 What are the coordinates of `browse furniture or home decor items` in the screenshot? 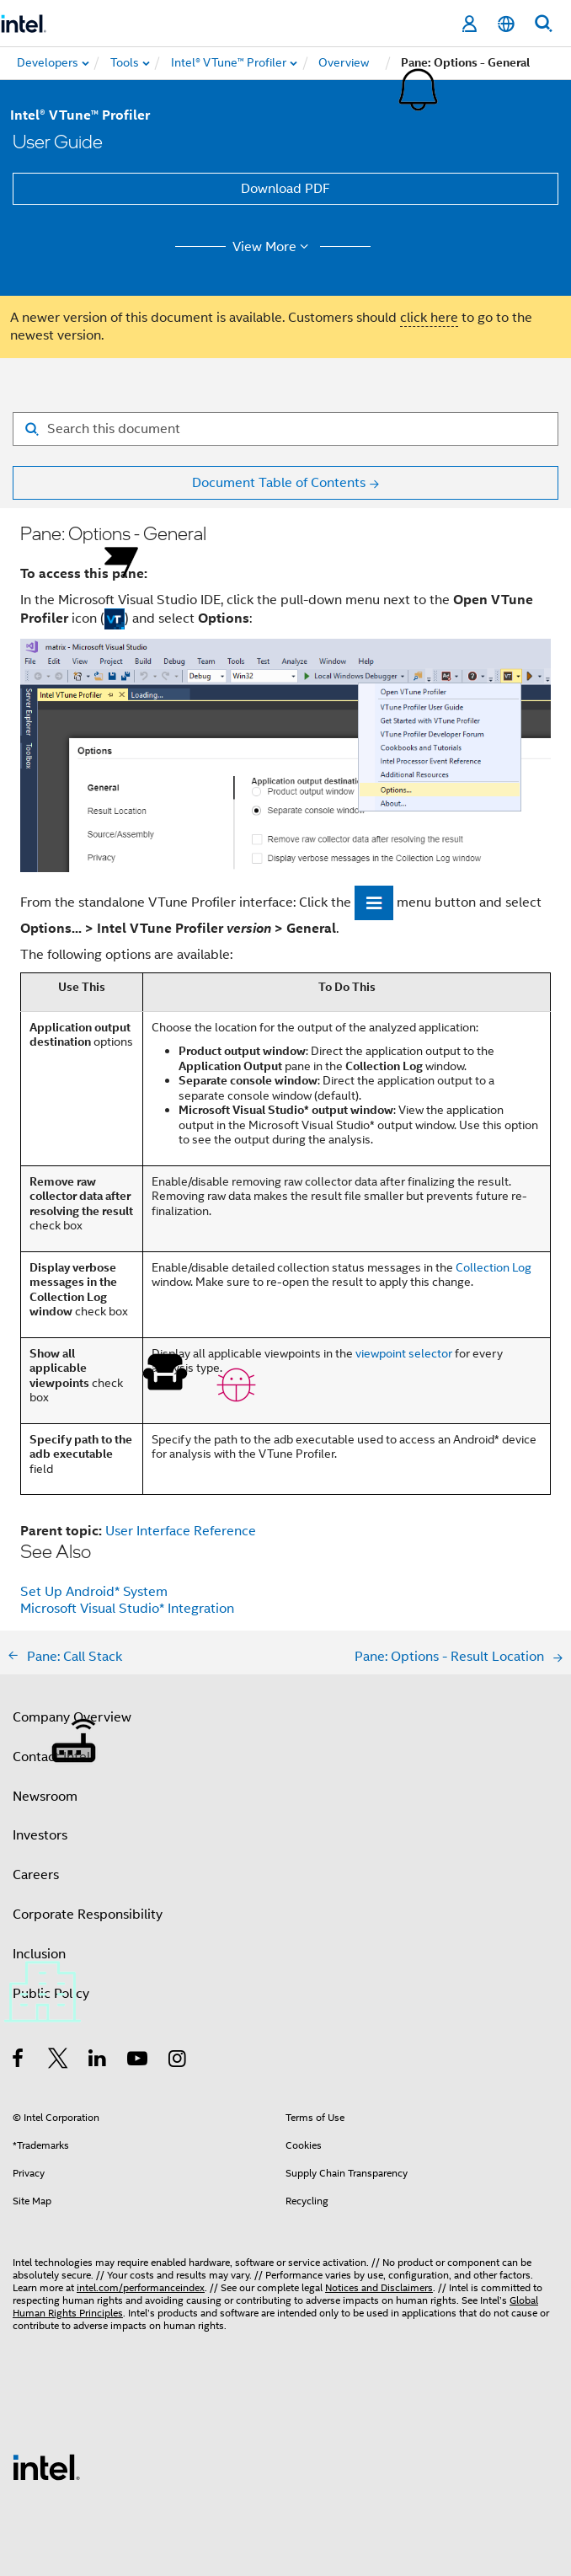 It's located at (165, 1373).